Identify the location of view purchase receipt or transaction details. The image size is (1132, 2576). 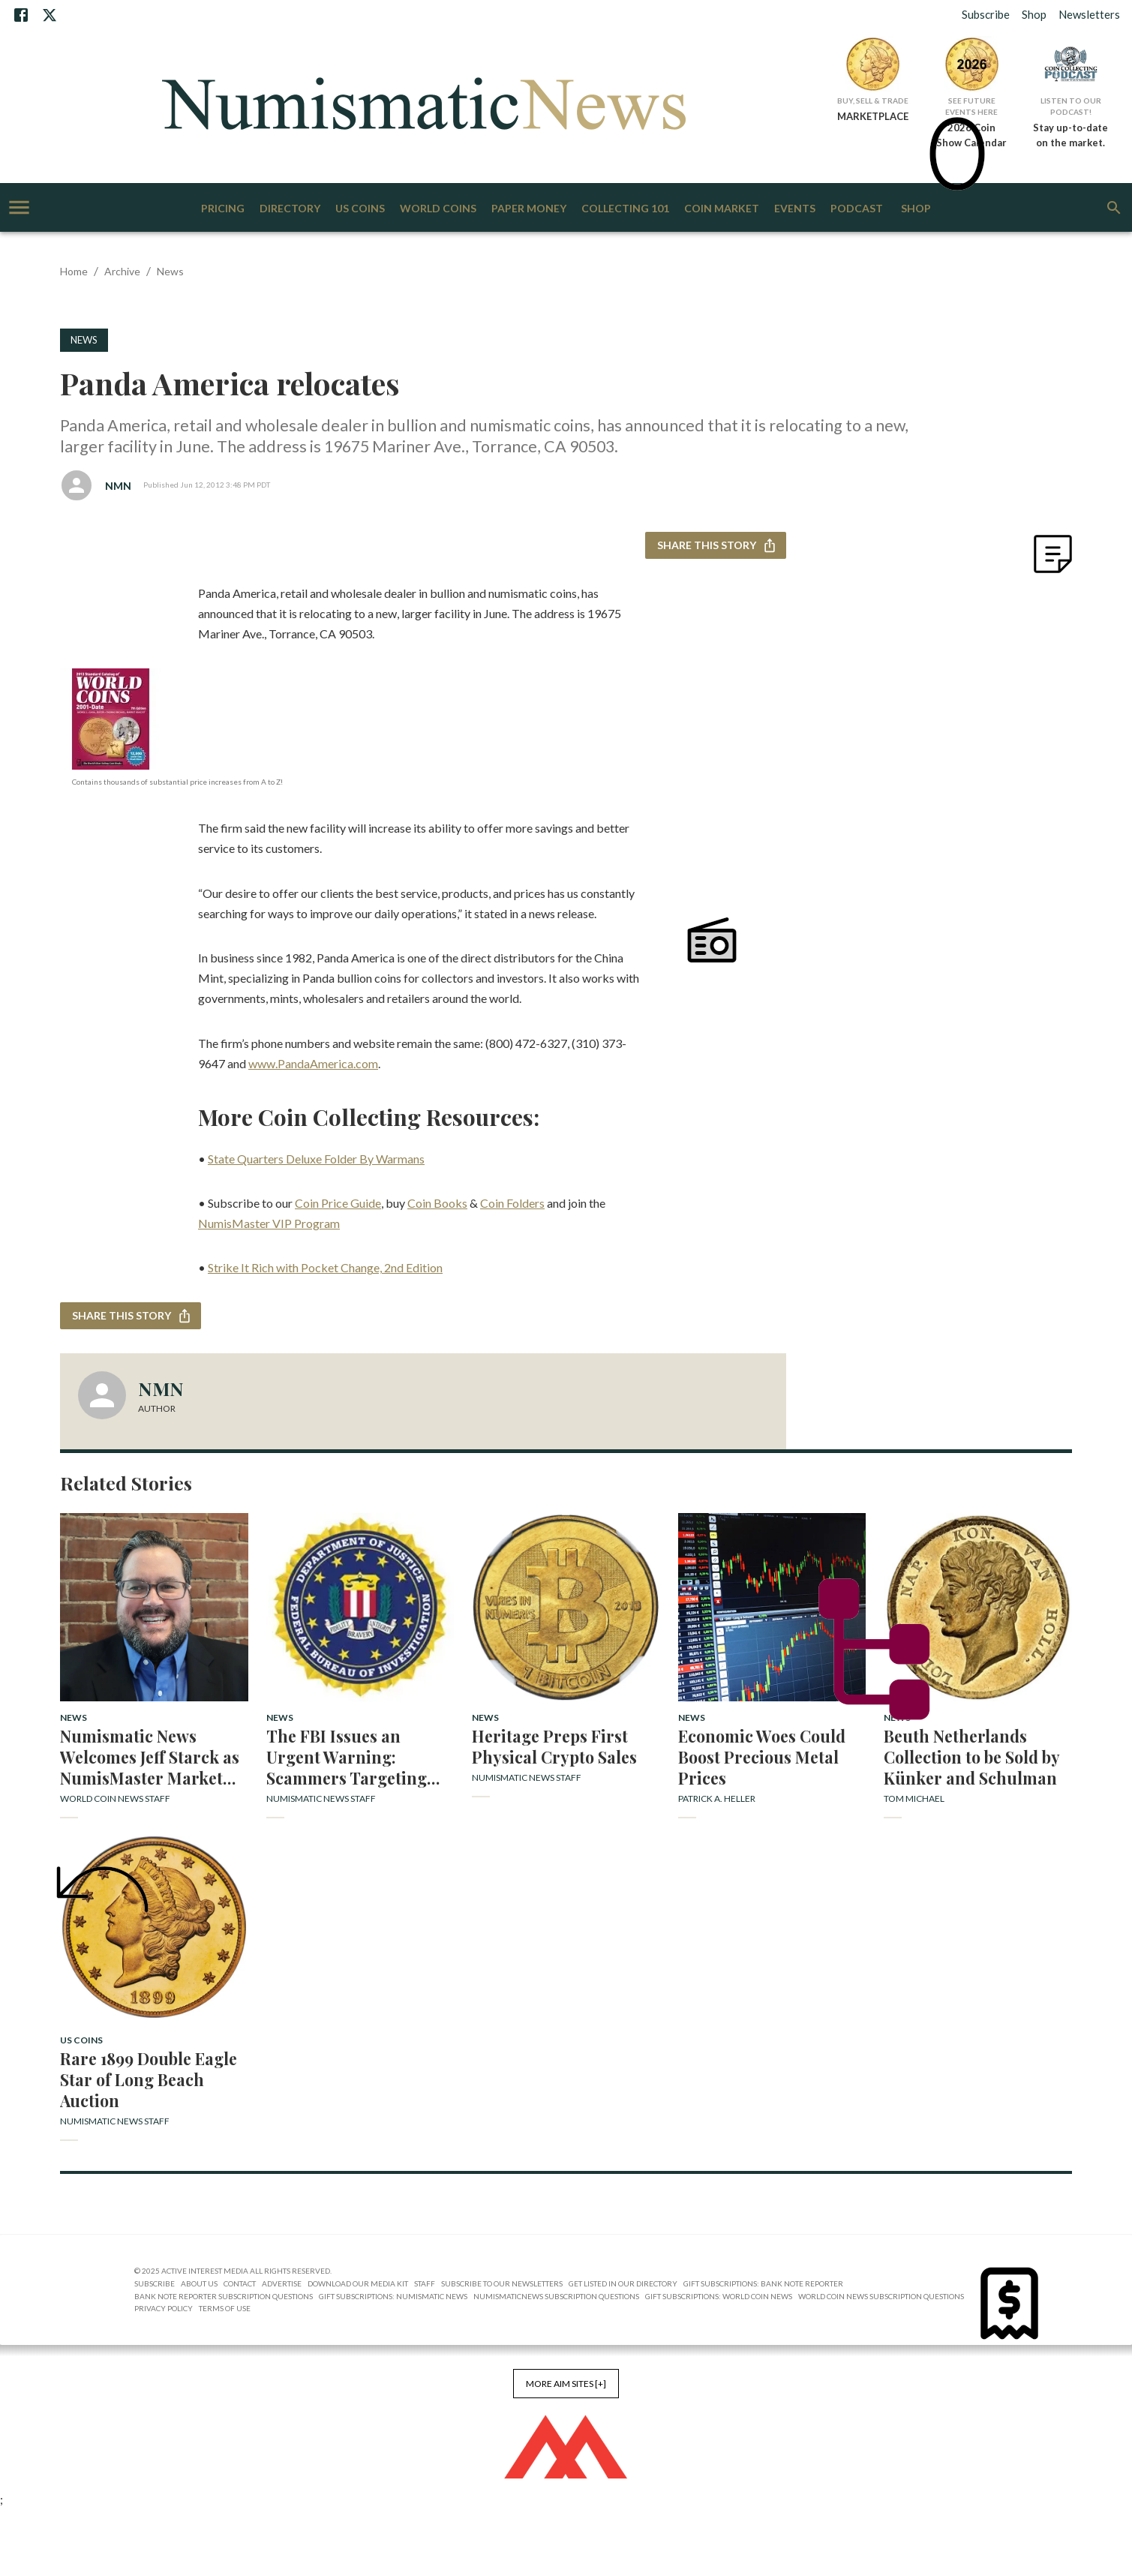
(1009, 2303).